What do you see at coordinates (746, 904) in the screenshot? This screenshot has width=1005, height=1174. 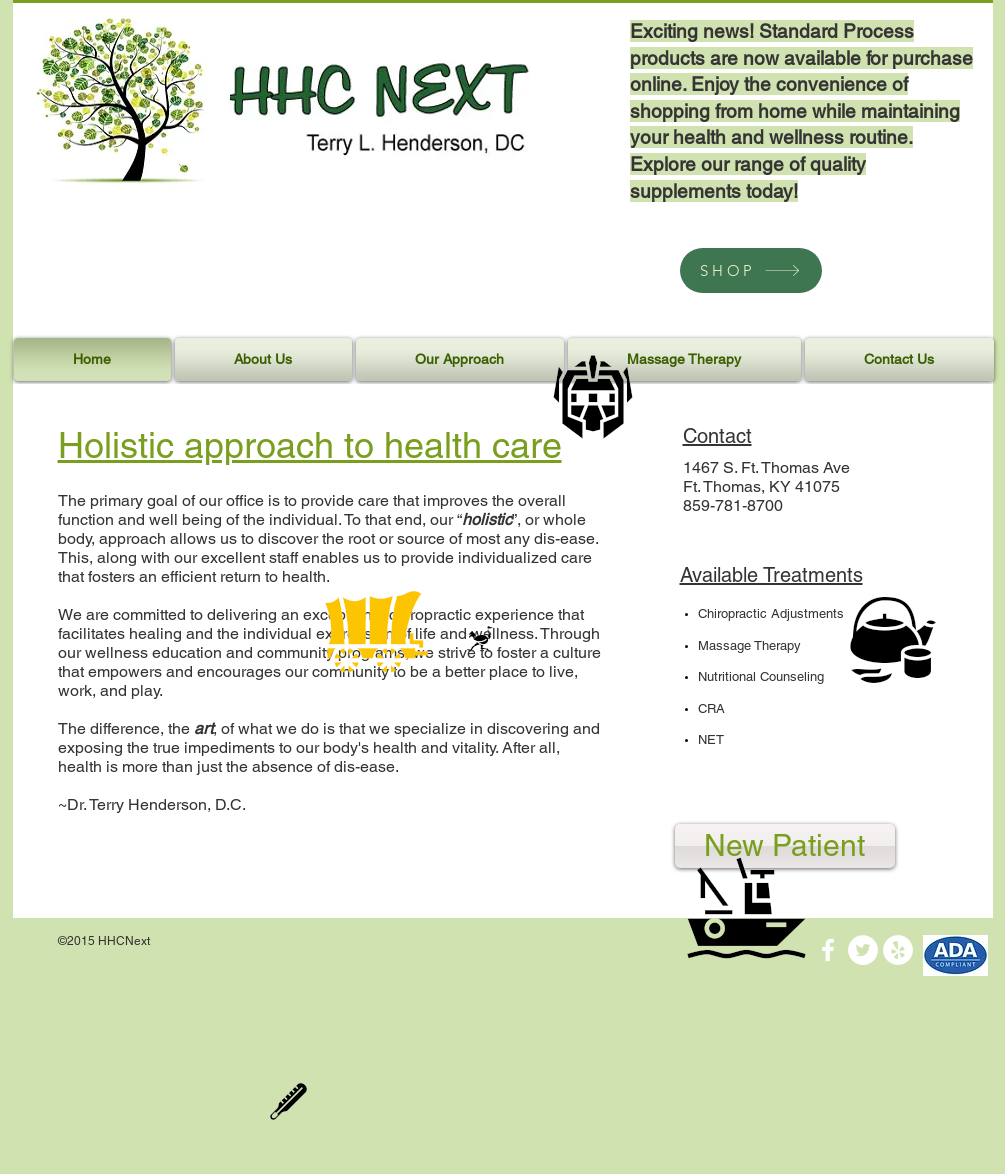 I see `access fishing or maritime activities` at bounding box center [746, 904].